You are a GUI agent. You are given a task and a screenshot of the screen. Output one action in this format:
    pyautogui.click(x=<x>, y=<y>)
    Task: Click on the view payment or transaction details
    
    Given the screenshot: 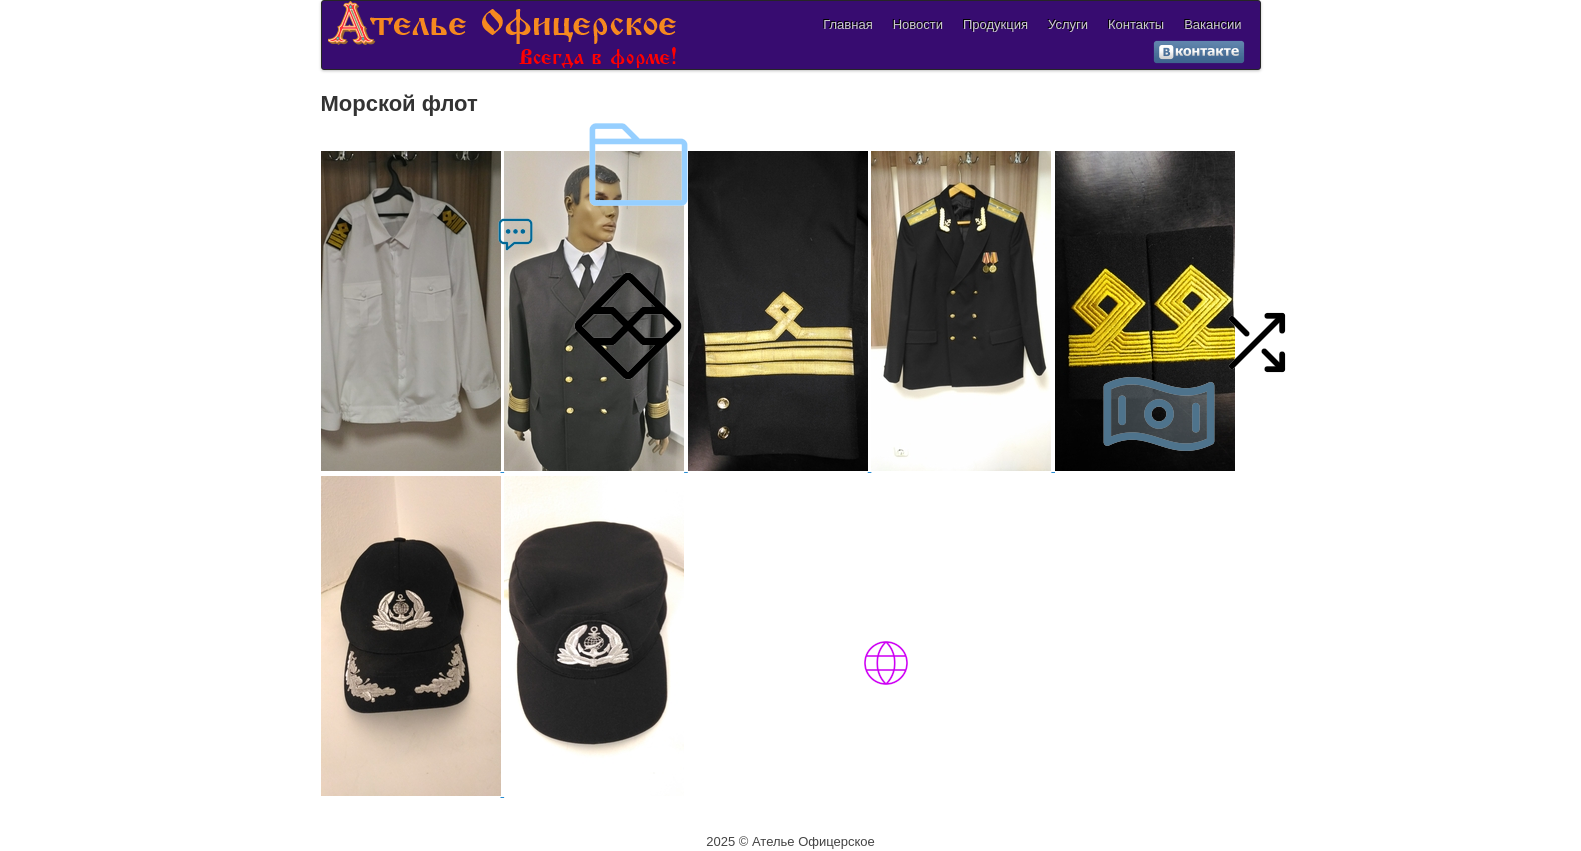 What is the action you would take?
    pyautogui.click(x=1159, y=414)
    